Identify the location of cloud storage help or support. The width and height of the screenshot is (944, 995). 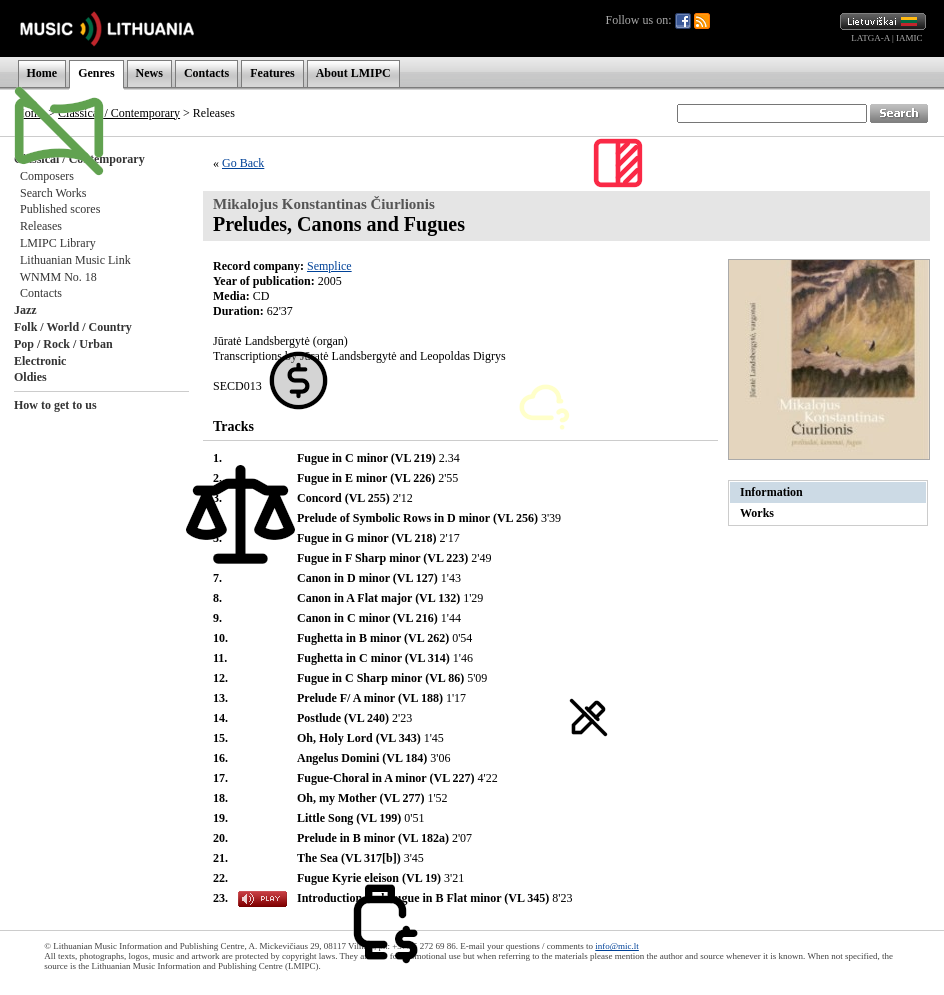
(545, 403).